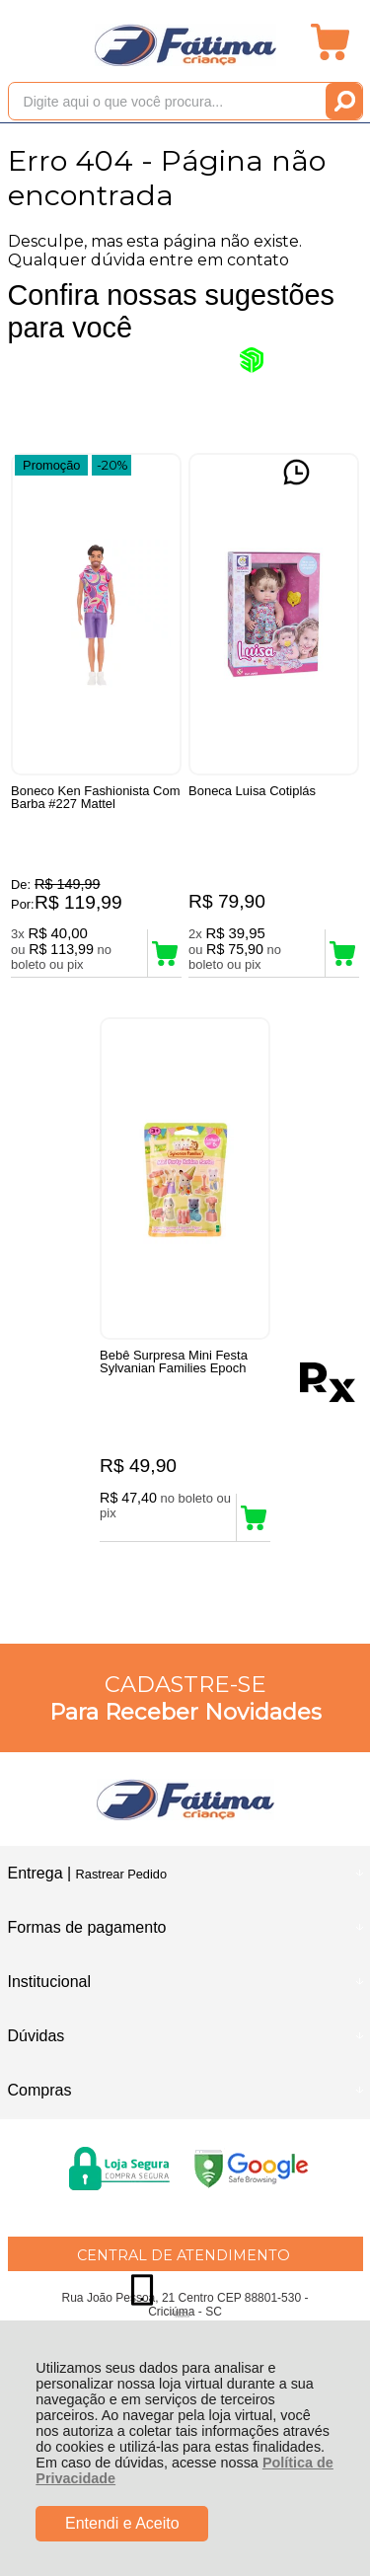 The height and width of the screenshot is (2576, 370). I want to click on visit the Scrum Alliance website, so click(181, 2314).